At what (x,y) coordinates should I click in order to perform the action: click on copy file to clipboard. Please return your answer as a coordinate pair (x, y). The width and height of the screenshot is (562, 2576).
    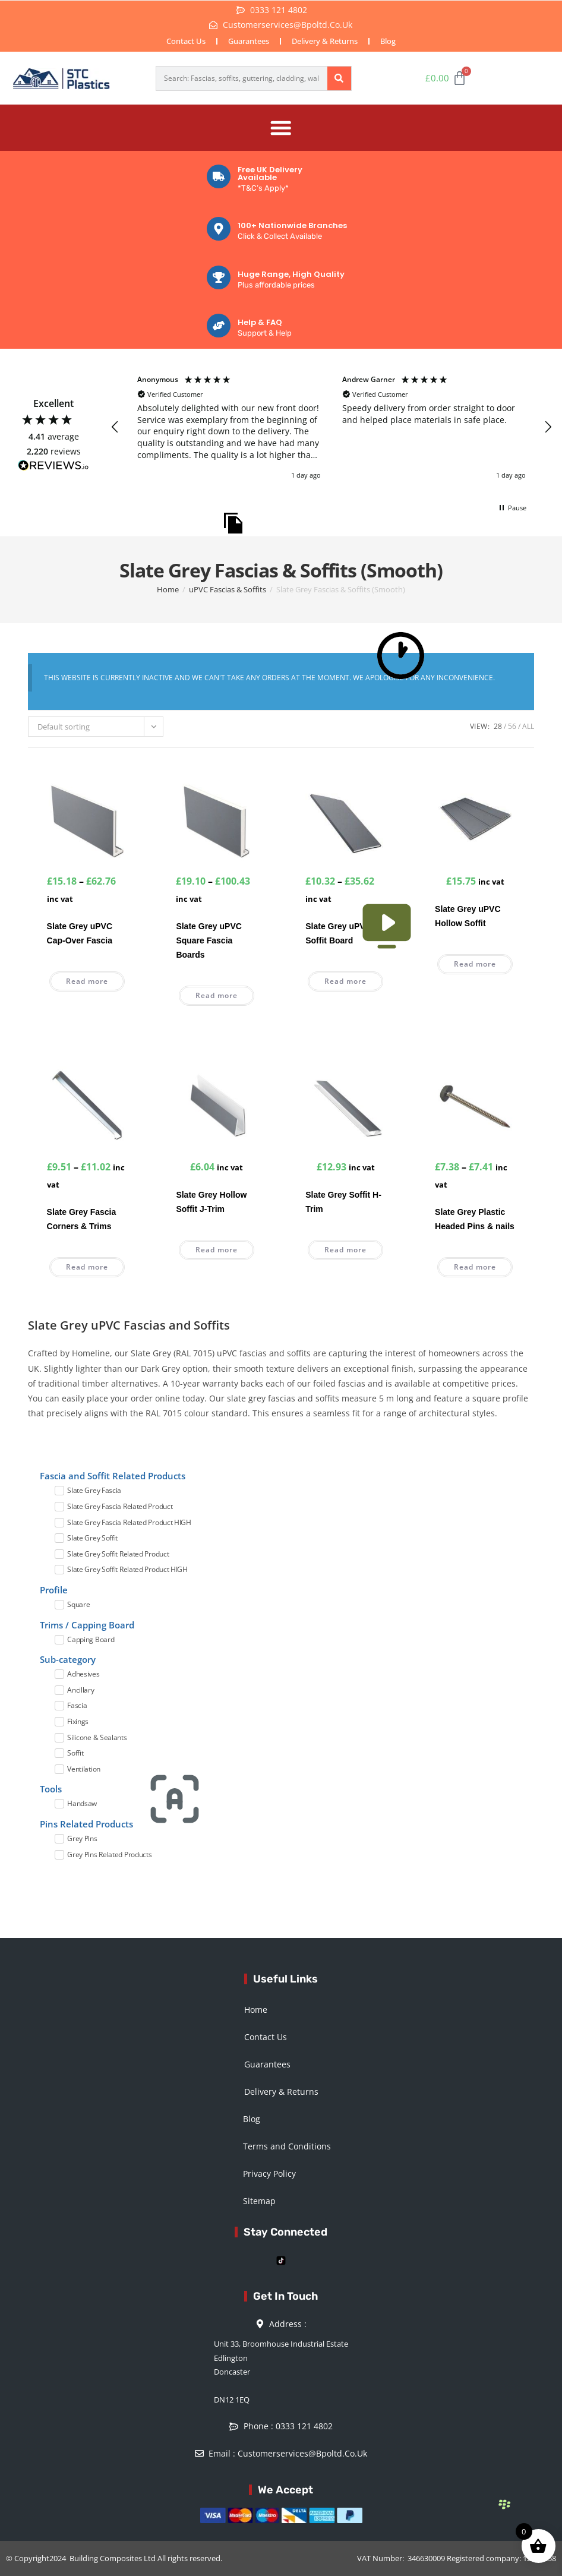
    Looking at the image, I should click on (233, 523).